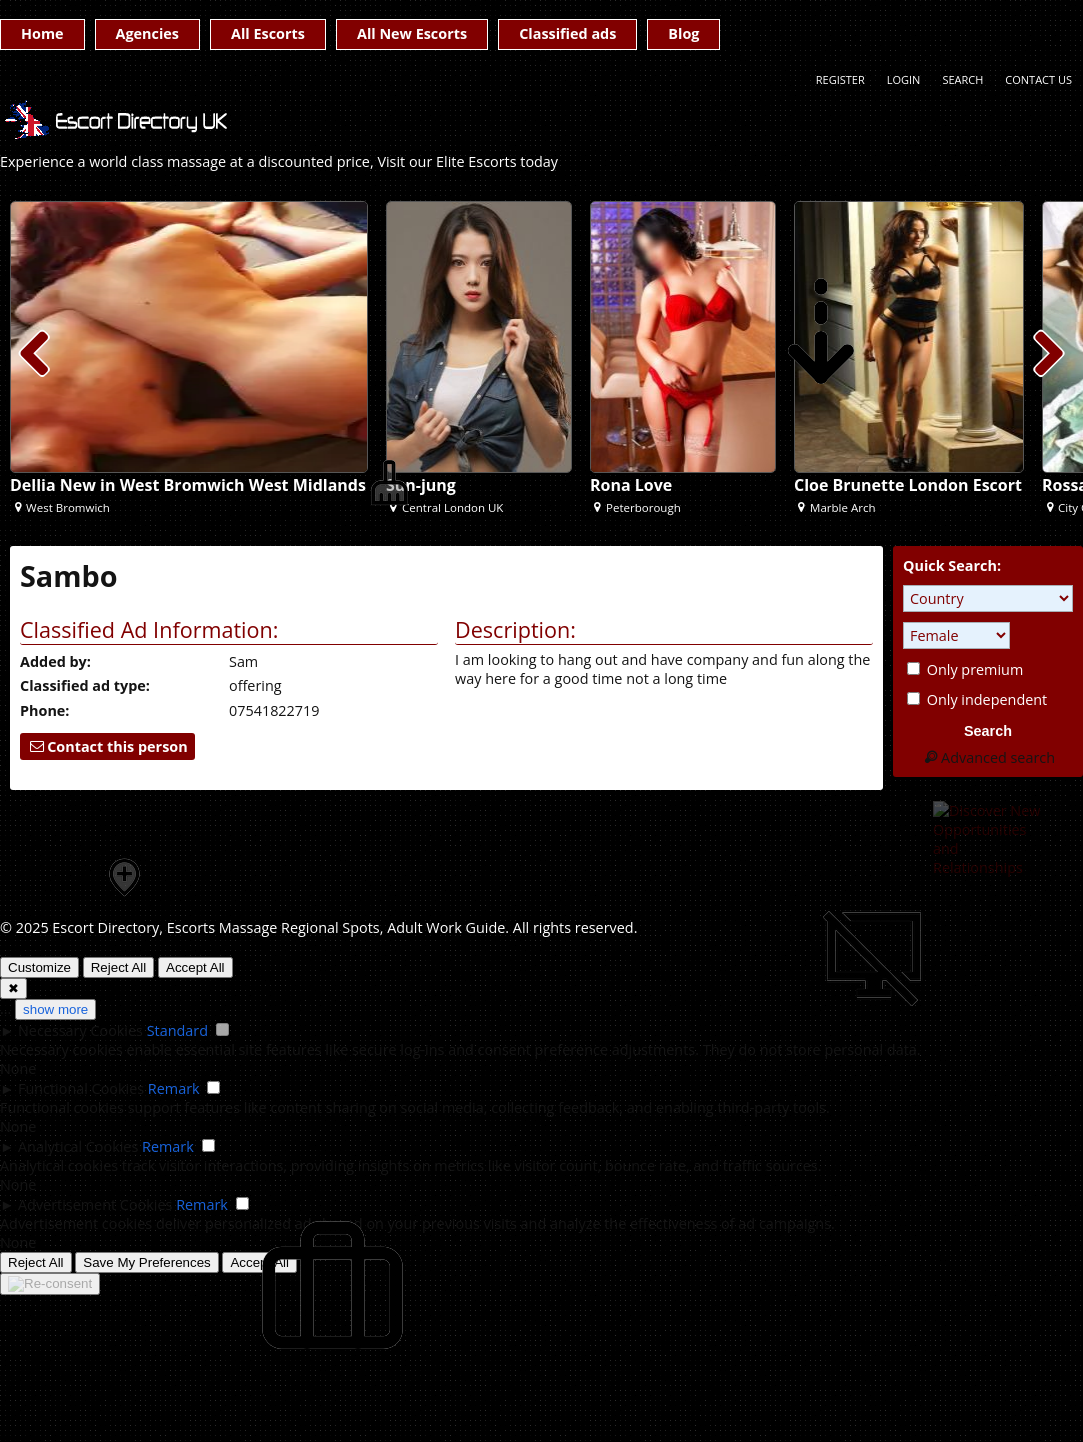 The width and height of the screenshot is (1083, 1442). Describe the element at coordinates (124, 877) in the screenshot. I see `add a new location pin to the map` at that location.